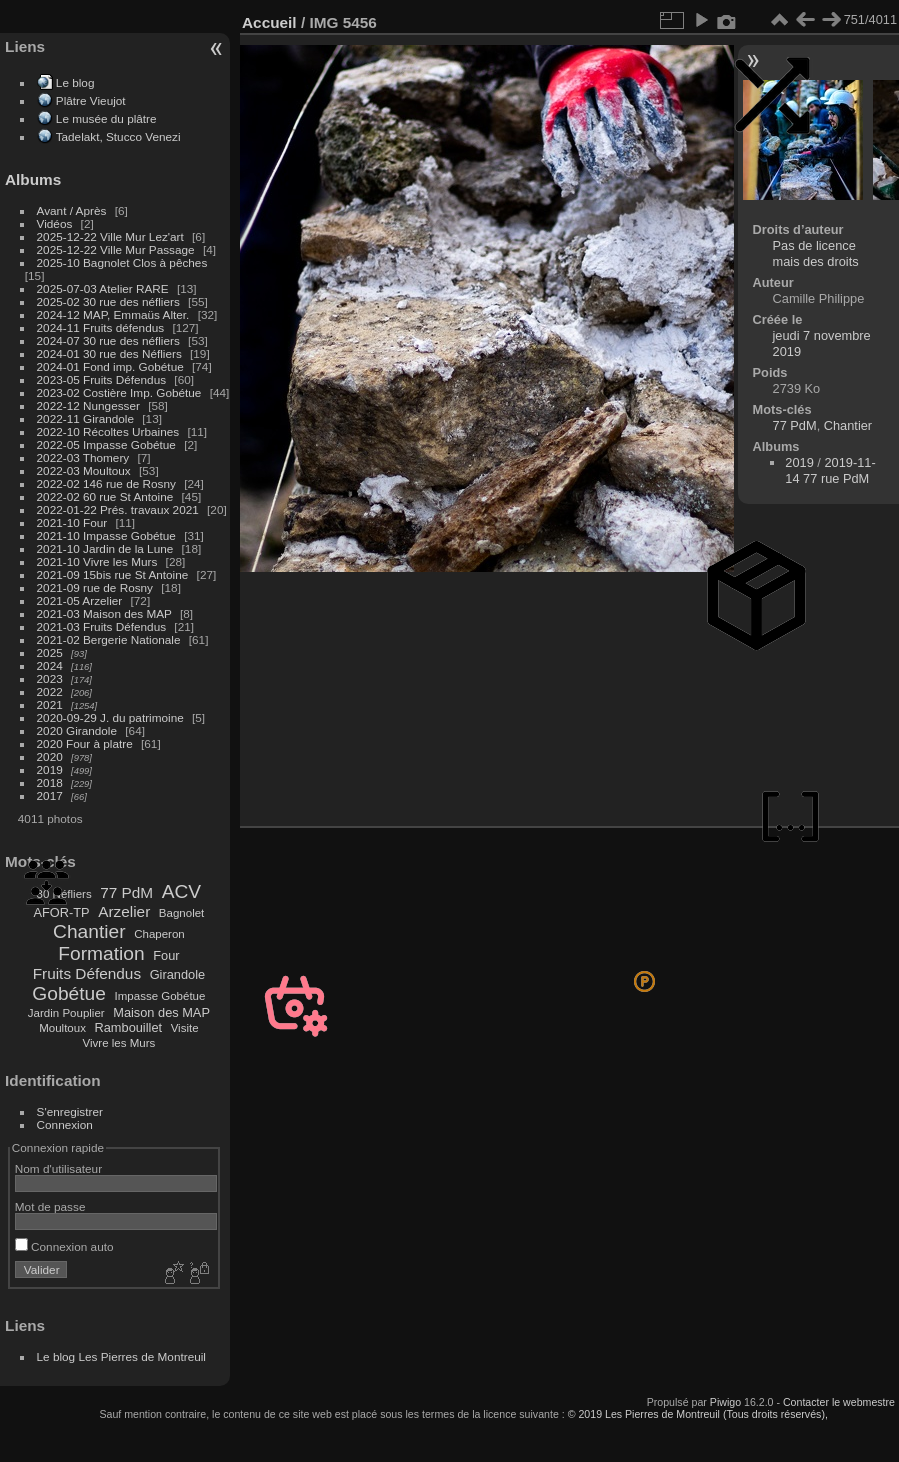  I want to click on find nearby parking locations, so click(644, 981).